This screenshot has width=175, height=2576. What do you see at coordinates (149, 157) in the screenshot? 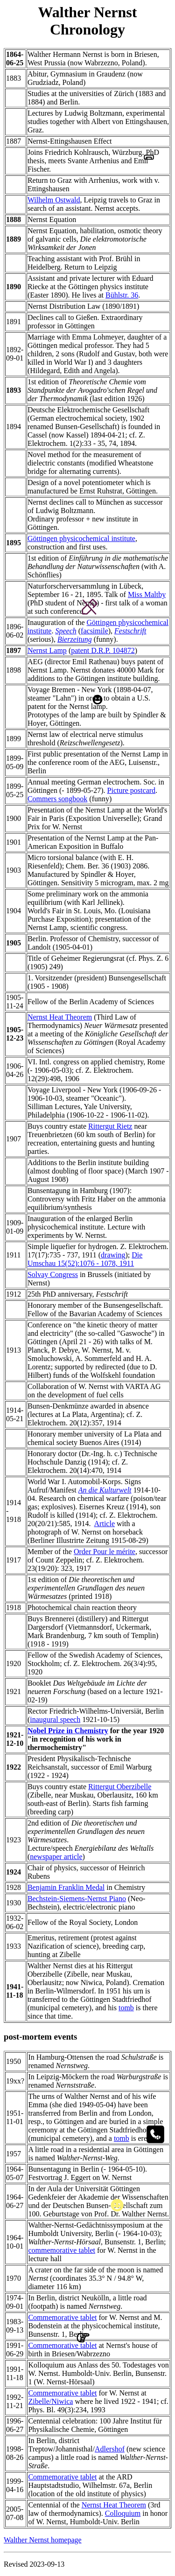
I see `air conditioning is currently off or unavailable` at bounding box center [149, 157].